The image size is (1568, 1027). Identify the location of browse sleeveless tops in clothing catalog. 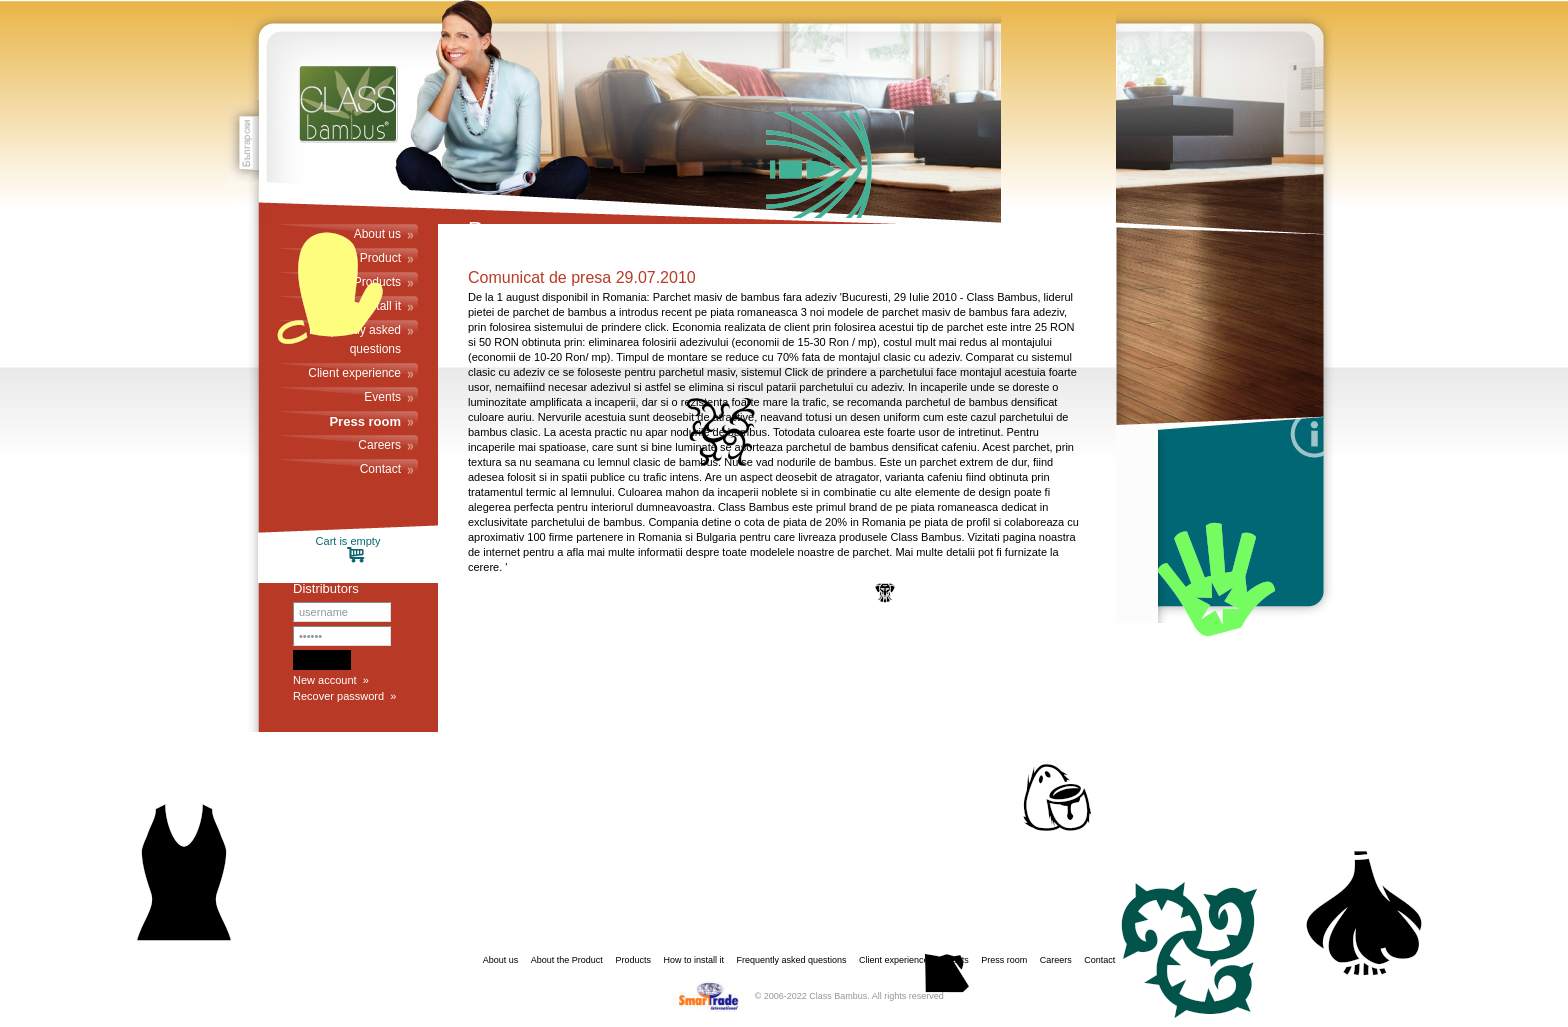
(184, 870).